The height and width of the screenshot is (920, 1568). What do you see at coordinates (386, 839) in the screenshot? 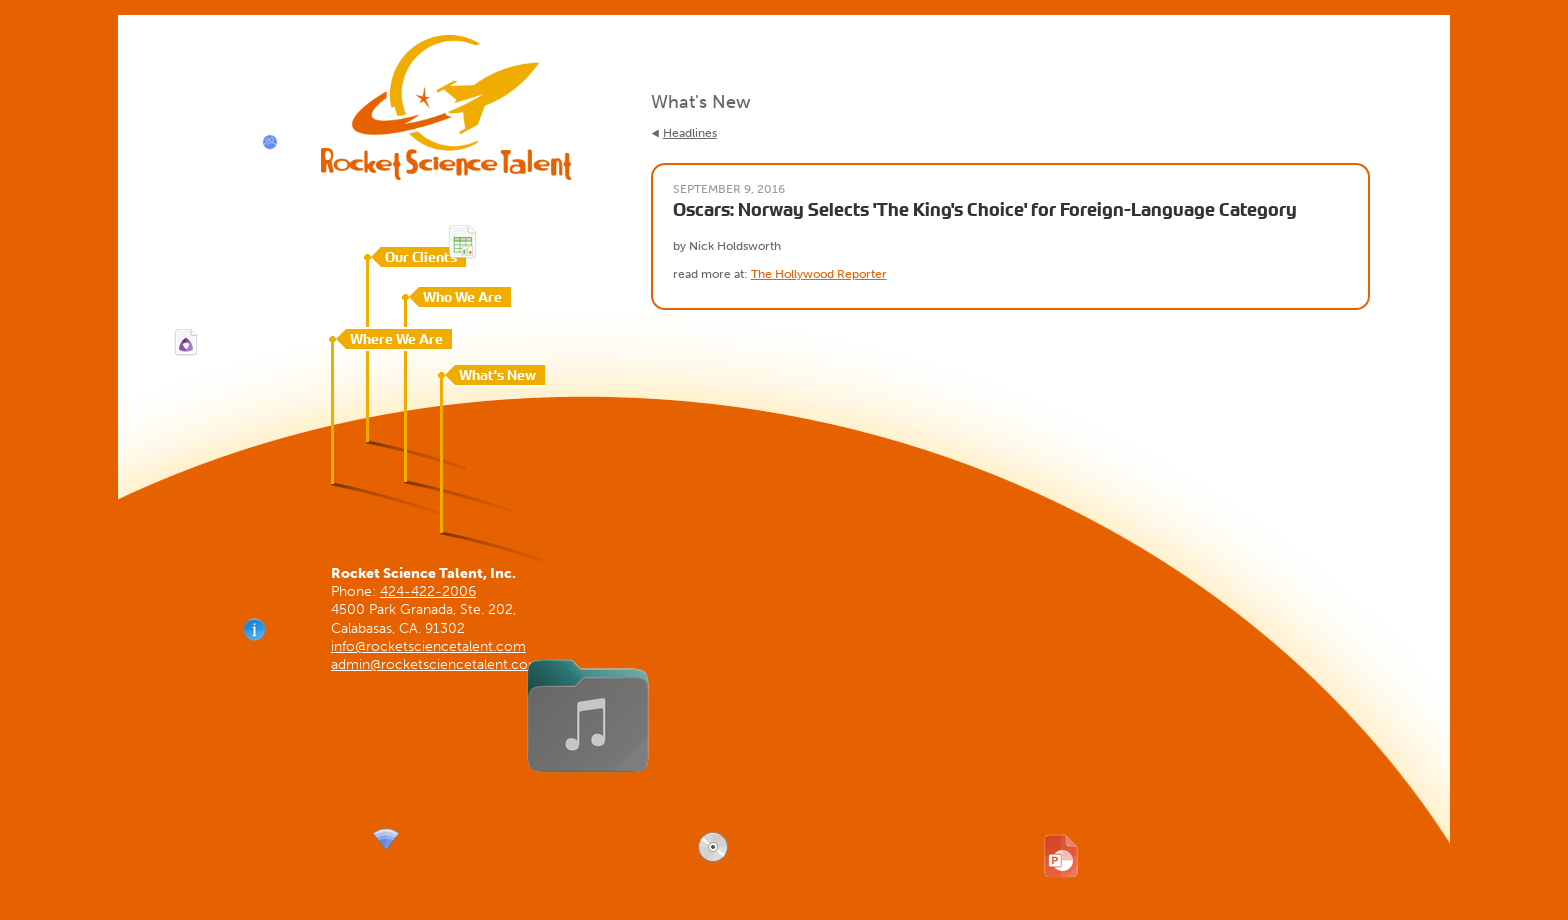
I see `indicates wireless network connection status` at bounding box center [386, 839].